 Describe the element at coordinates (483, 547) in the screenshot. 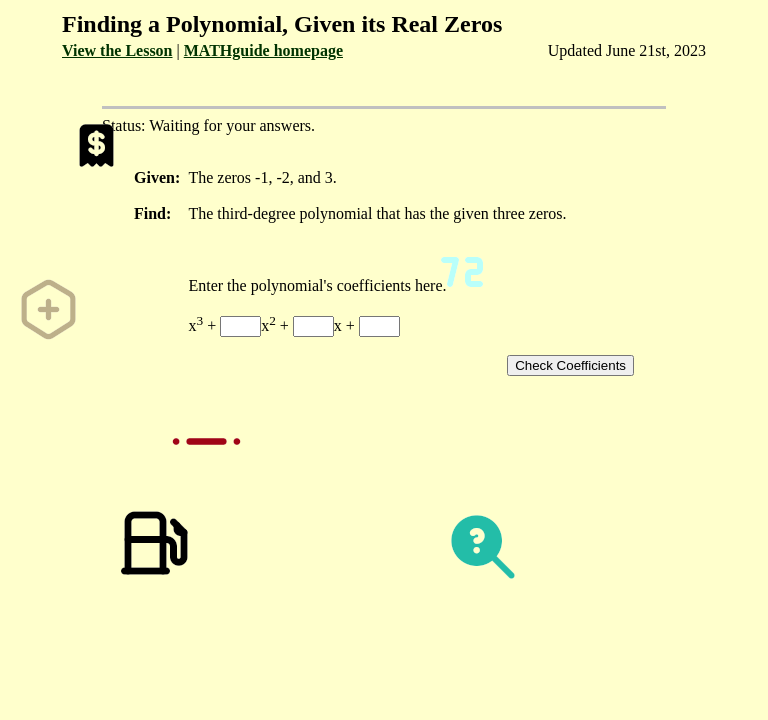

I see `search for help or support topics` at that location.